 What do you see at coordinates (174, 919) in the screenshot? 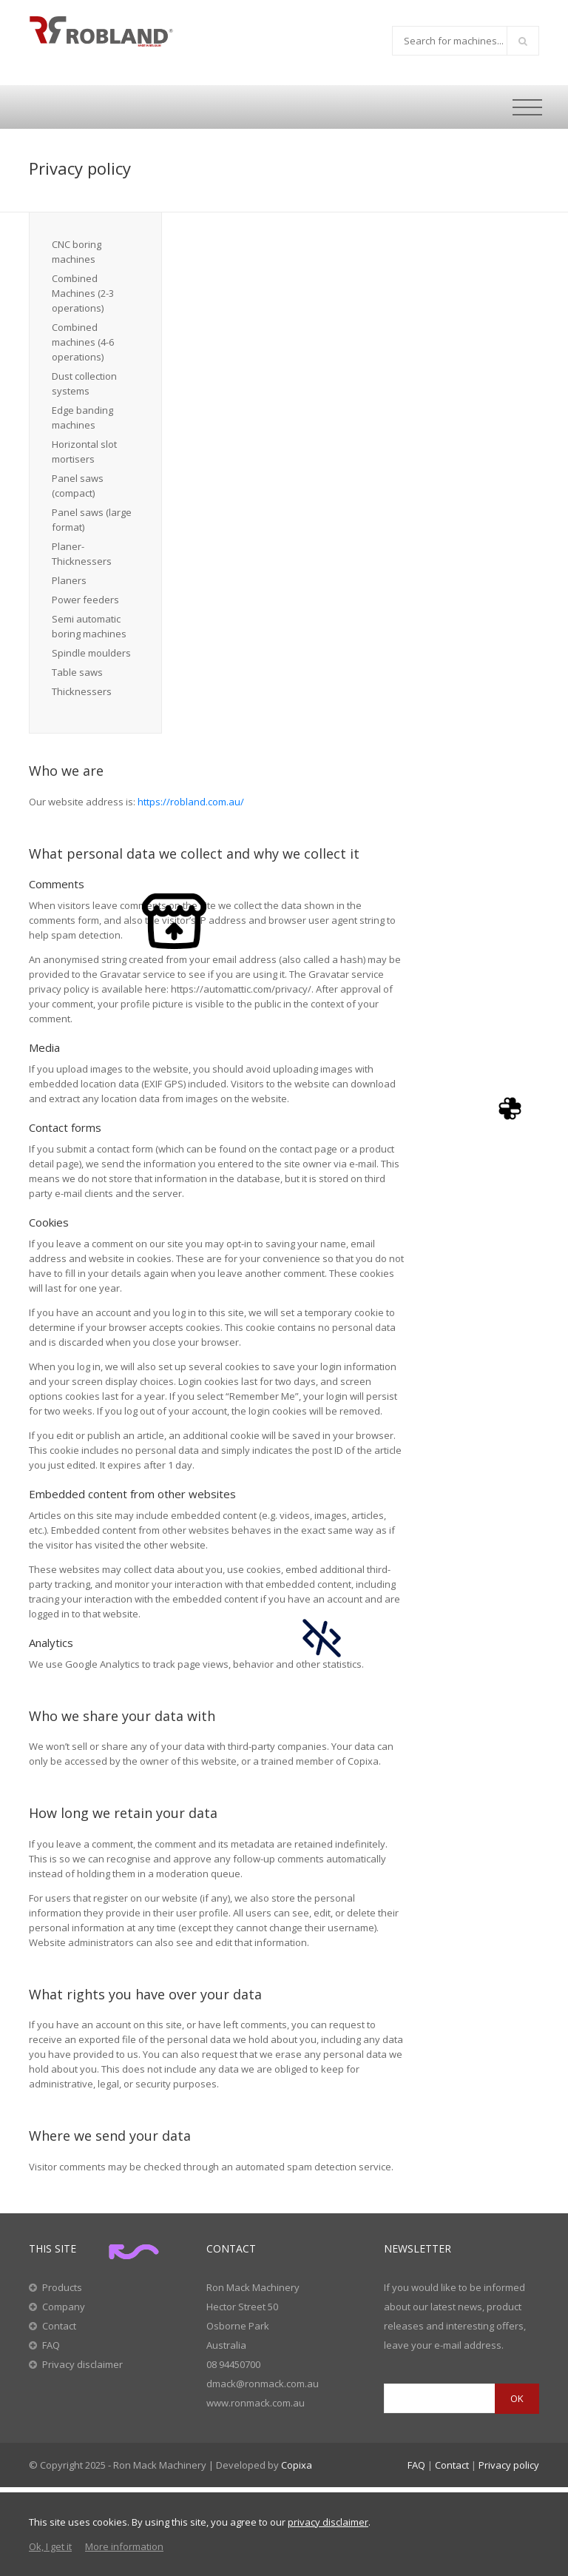
I see `visit itch.io game marketplace` at bounding box center [174, 919].